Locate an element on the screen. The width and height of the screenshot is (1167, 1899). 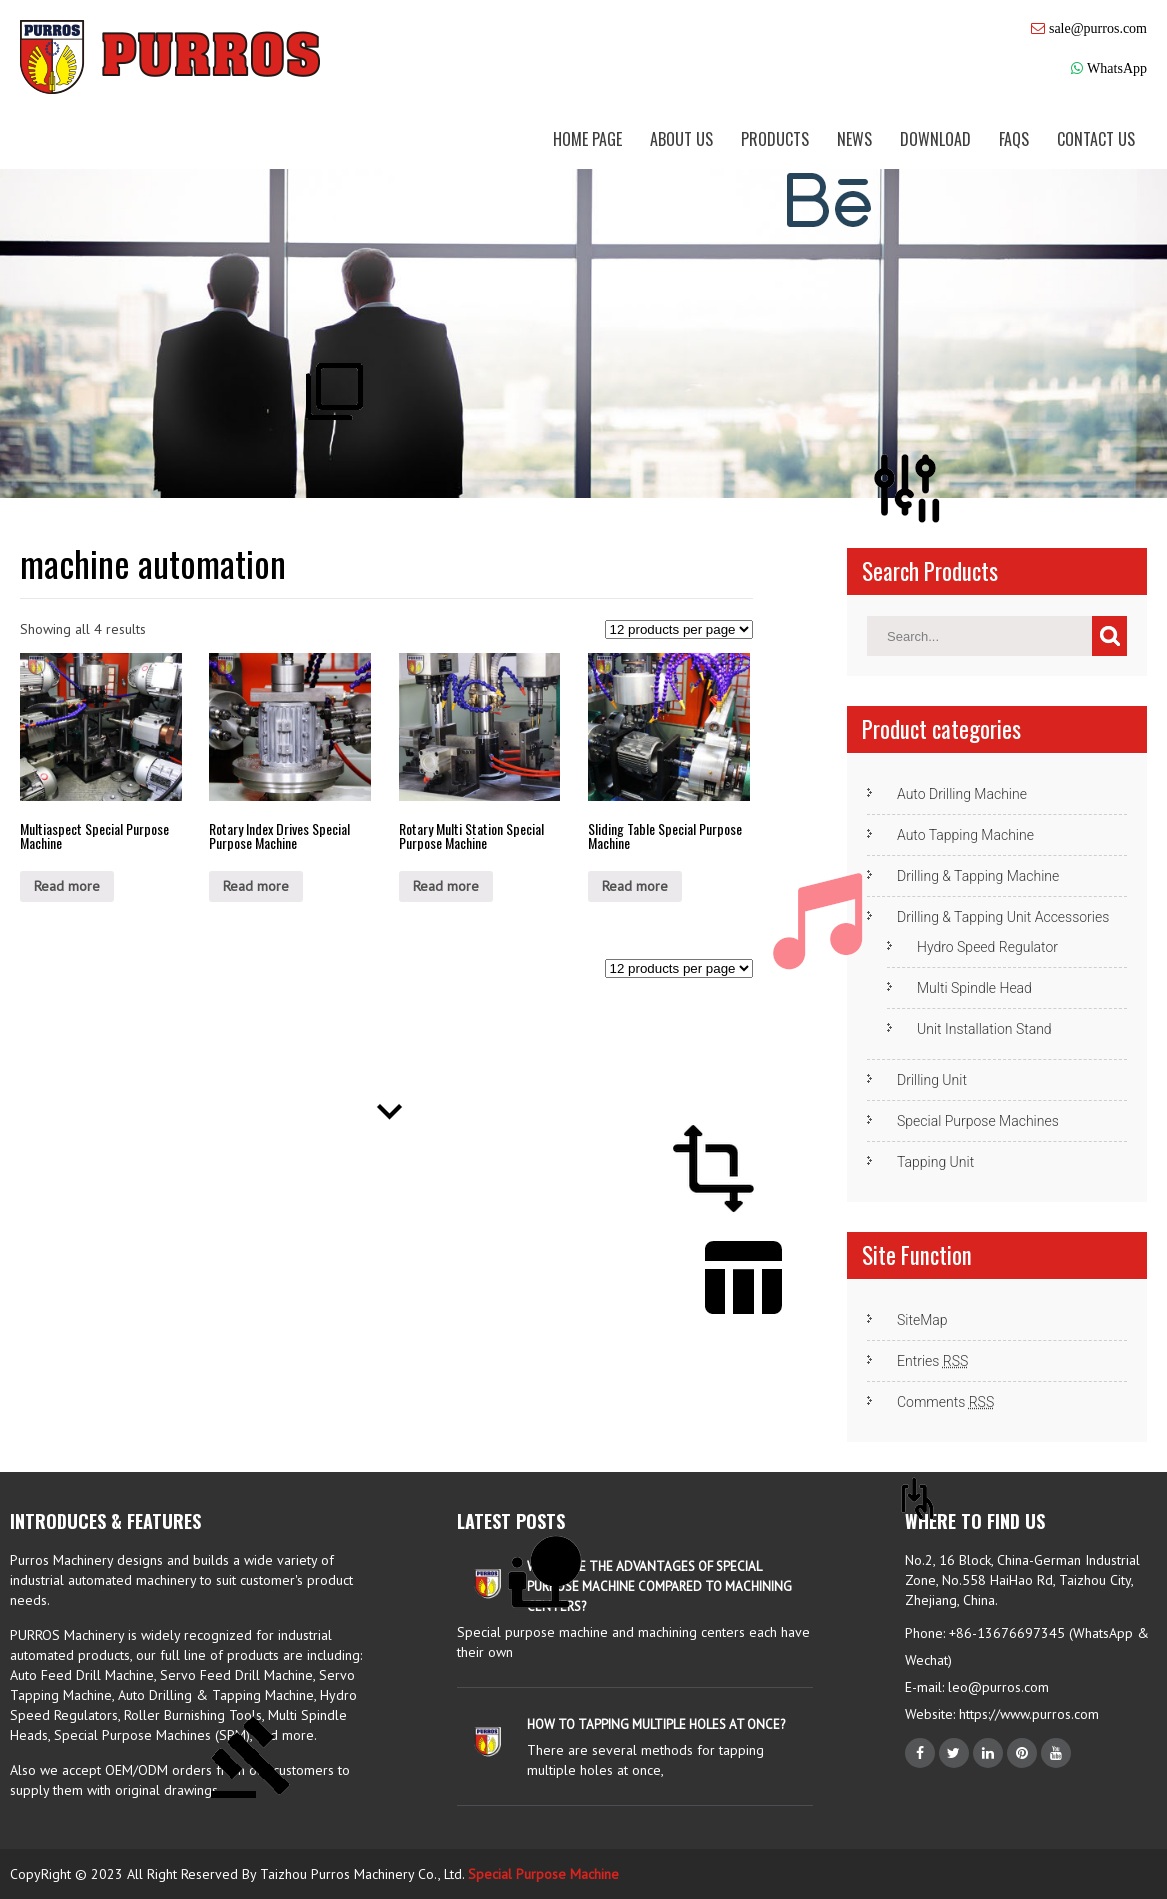
withdraw funds or cash out is located at coordinates (915, 1498).